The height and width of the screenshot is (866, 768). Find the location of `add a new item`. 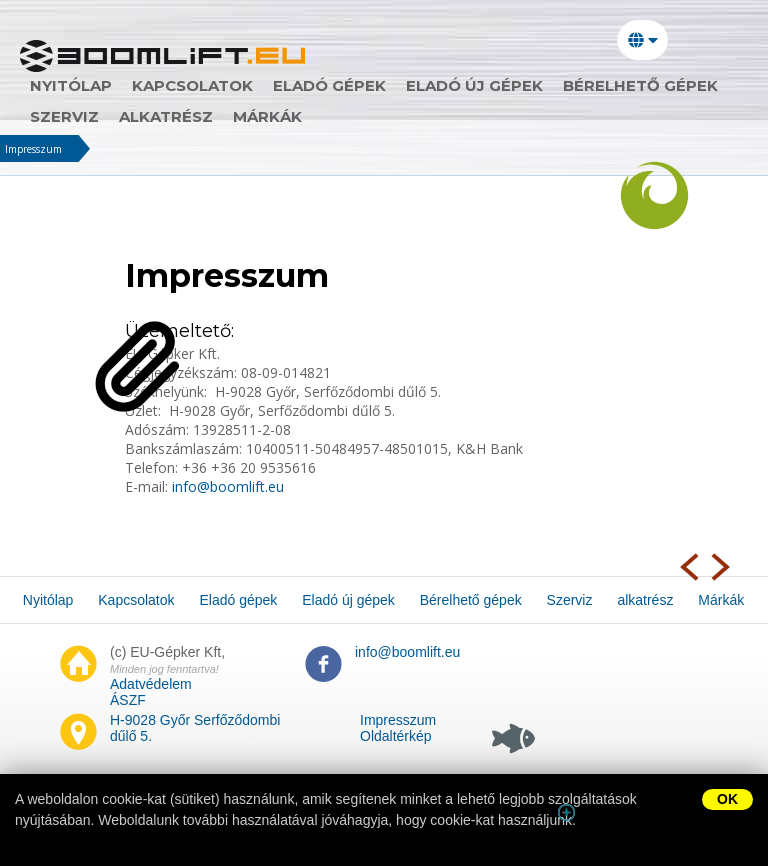

add a new item is located at coordinates (566, 812).